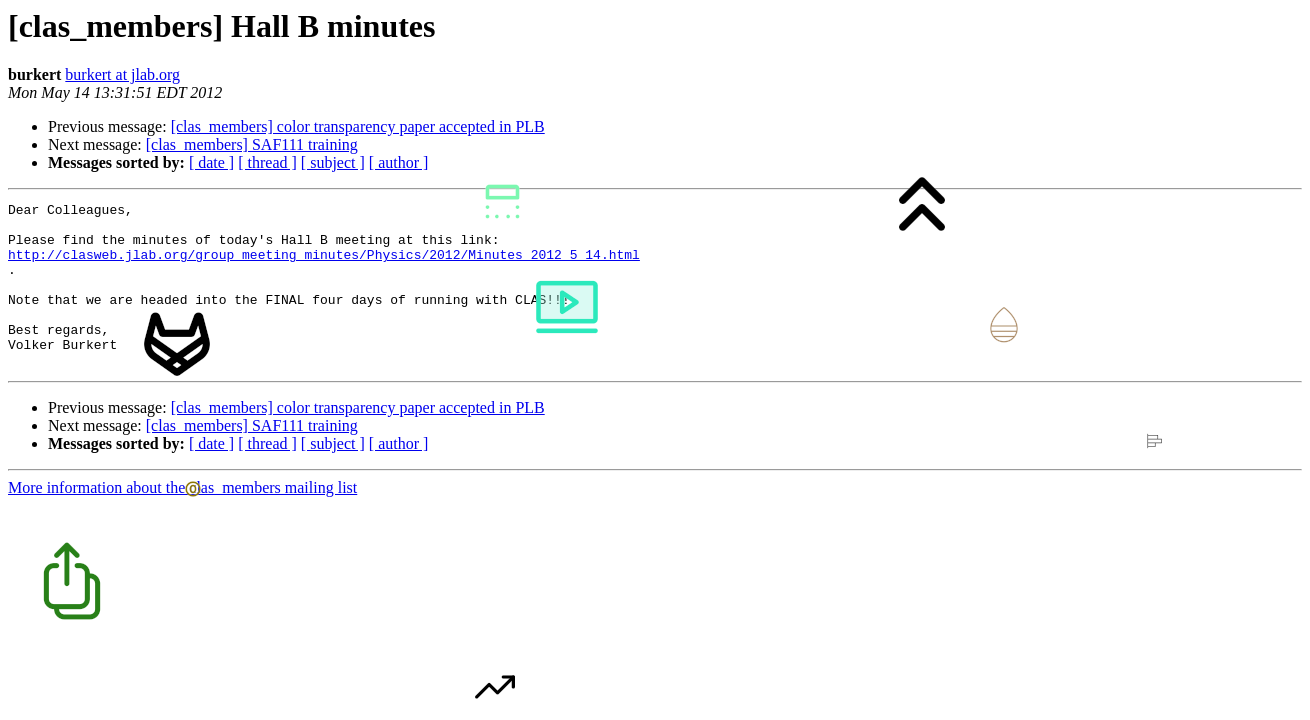  What do you see at coordinates (1004, 326) in the screenshot?
I see `indicates partial fill level or liquid amount` at bounding box center [1004, 326].